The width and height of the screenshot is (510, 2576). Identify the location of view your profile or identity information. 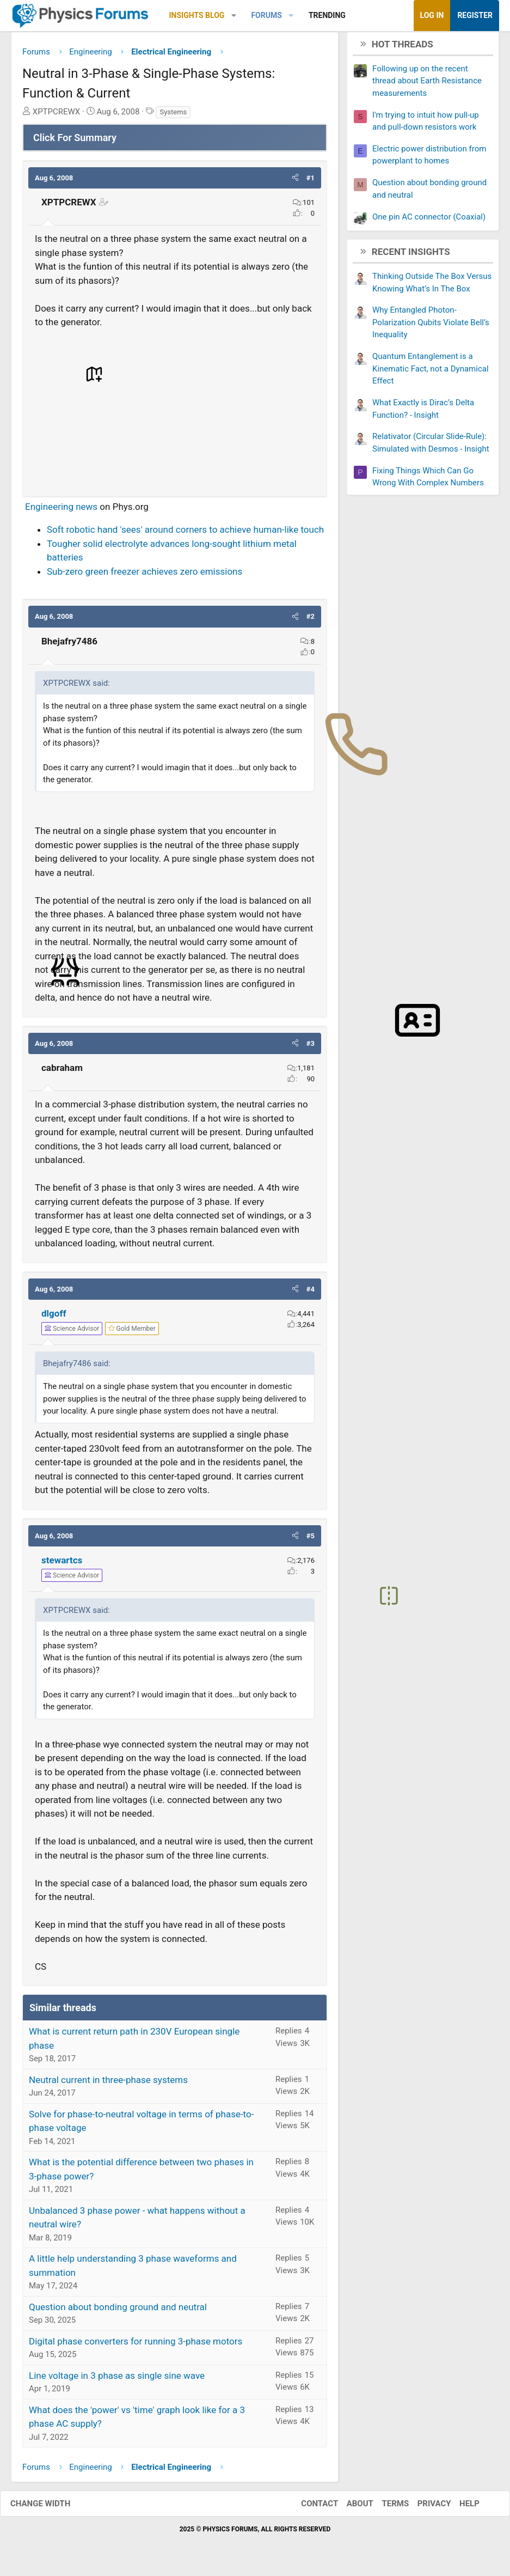
(417, 1020).